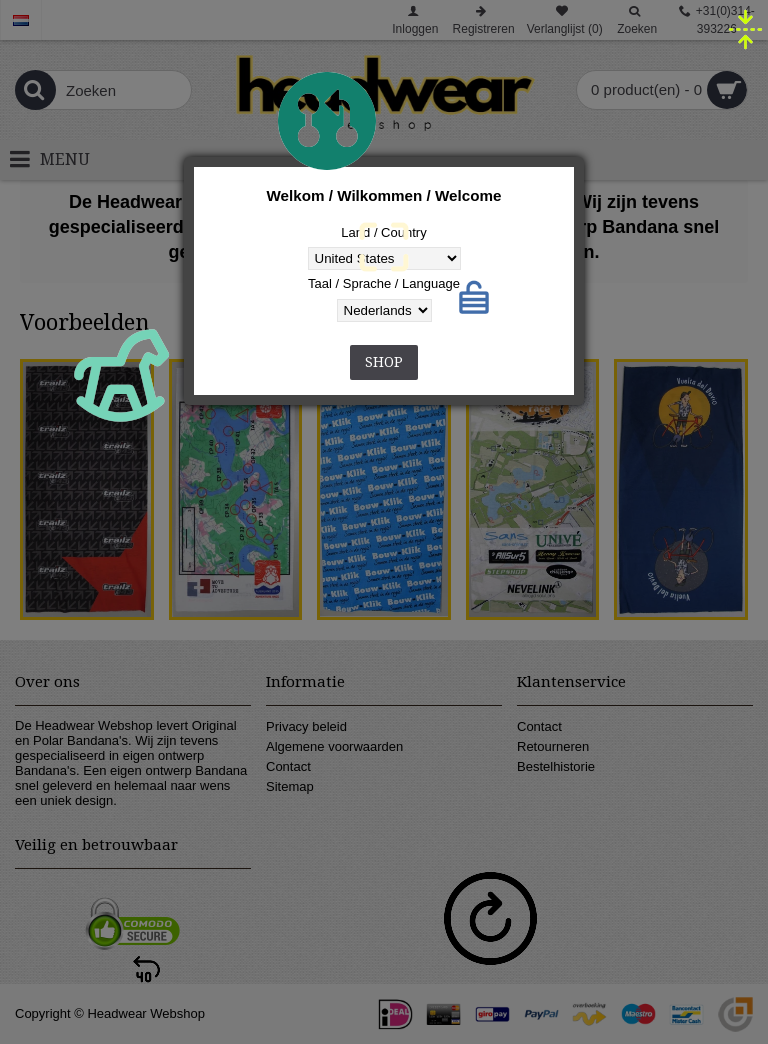 The width and height of the screenshot is (768, 1044). I want to click on refresh or reload content, so click(490, 918).